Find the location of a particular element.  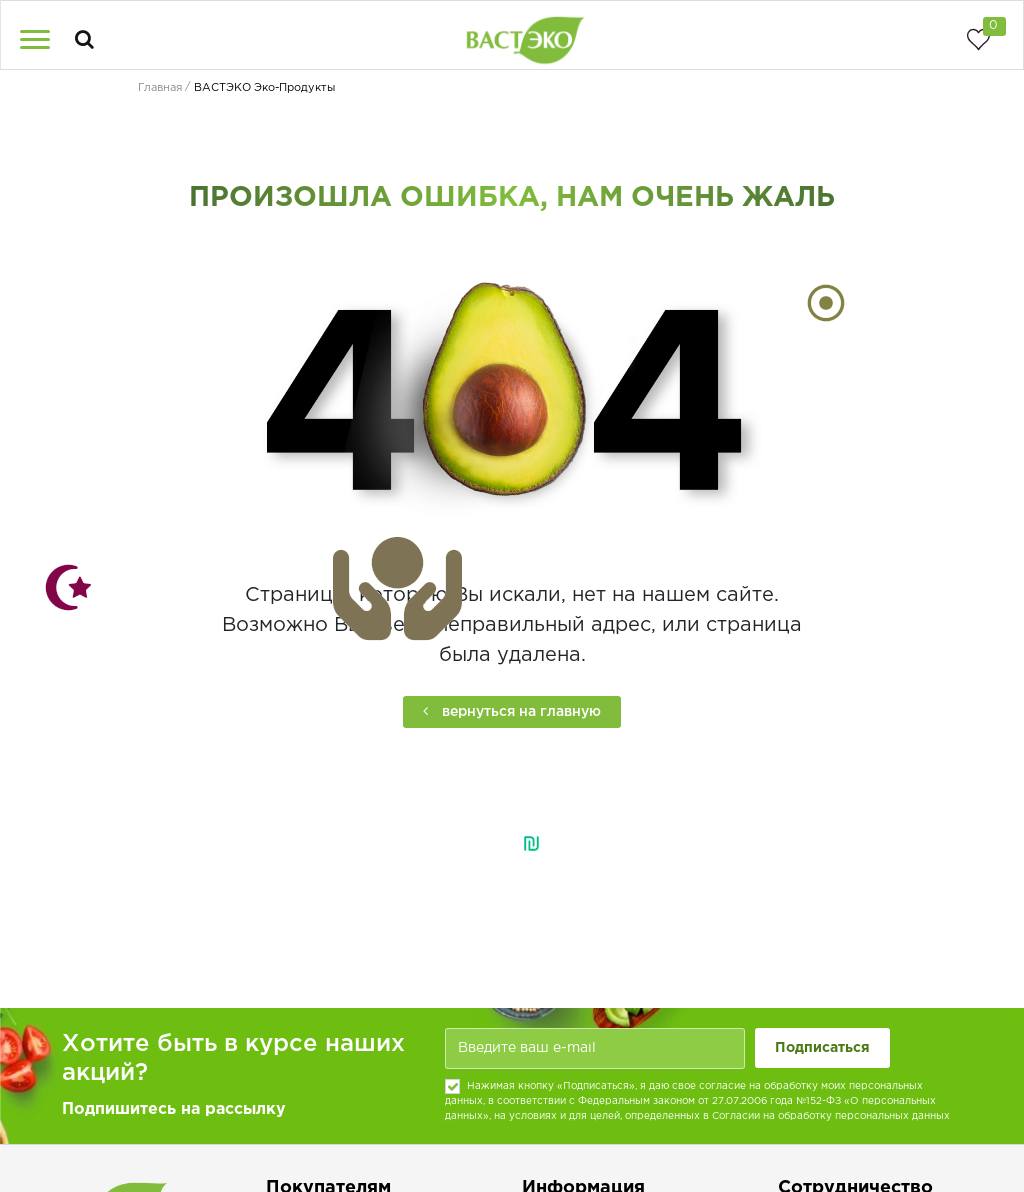

select this option (radio button) is located at coordinates (826, 303).